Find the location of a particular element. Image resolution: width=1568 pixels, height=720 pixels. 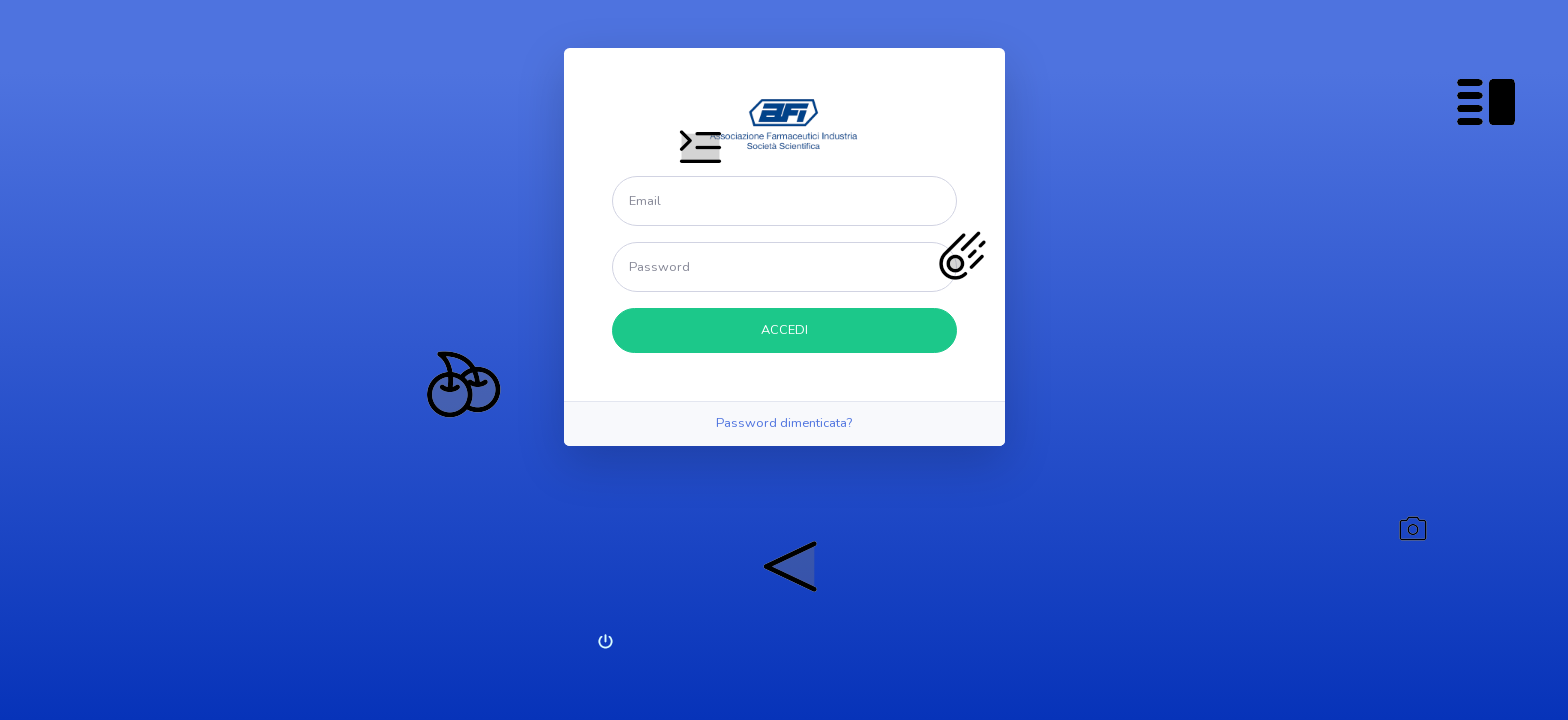

turn device on or off is located at coordinates (605, 641).